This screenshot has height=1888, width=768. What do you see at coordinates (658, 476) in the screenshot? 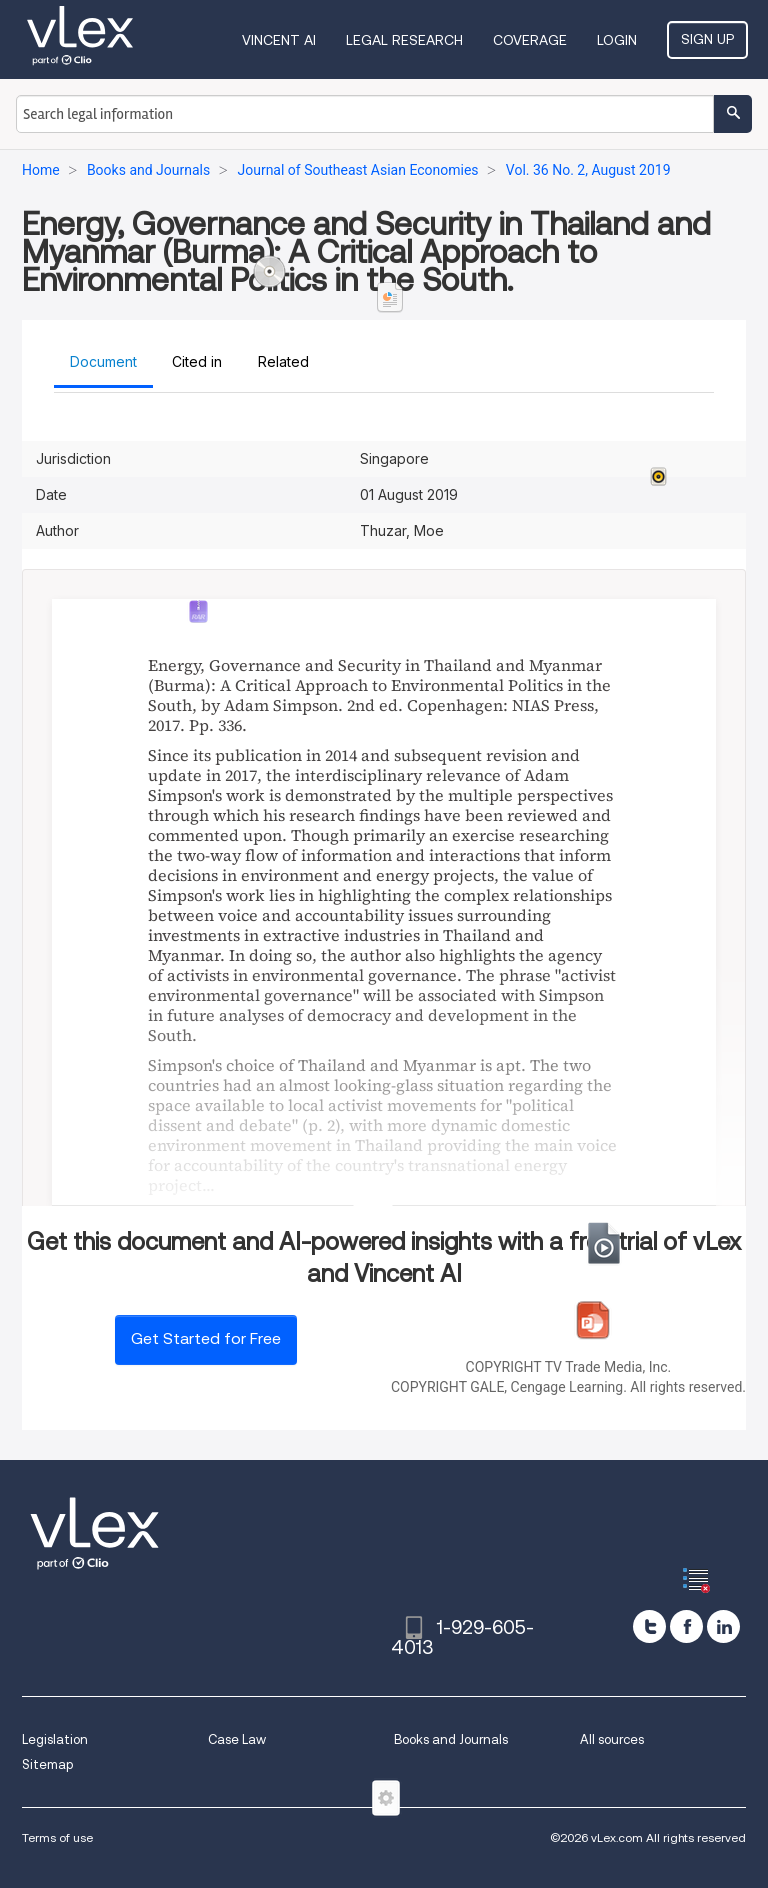
I see `open rhythmbox music player` at bounding box center [658, 476].